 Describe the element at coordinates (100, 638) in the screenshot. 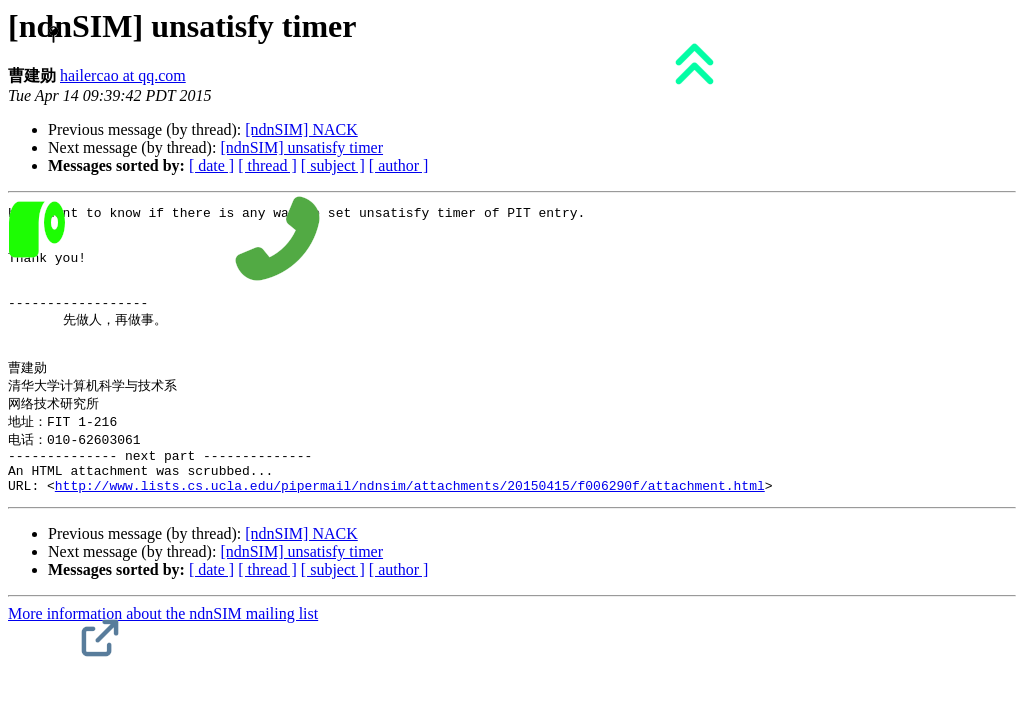

I see `open link in a new tab or window` at that location.